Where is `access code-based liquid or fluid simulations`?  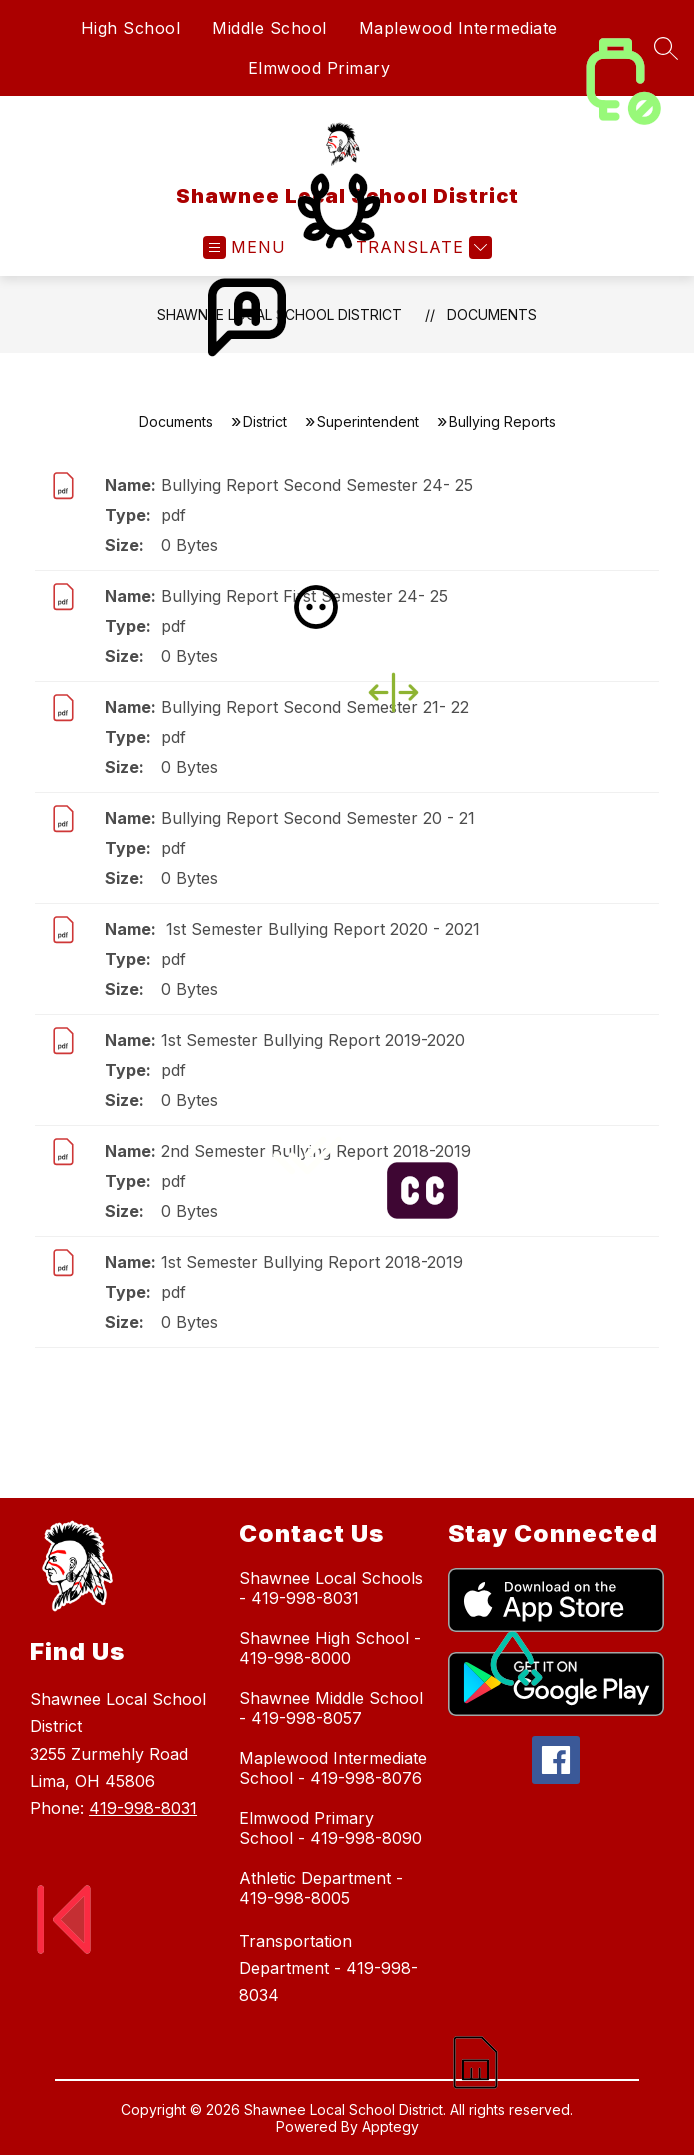
access code-based liquid or fluid simulations is located at coordinates (512, 1658).